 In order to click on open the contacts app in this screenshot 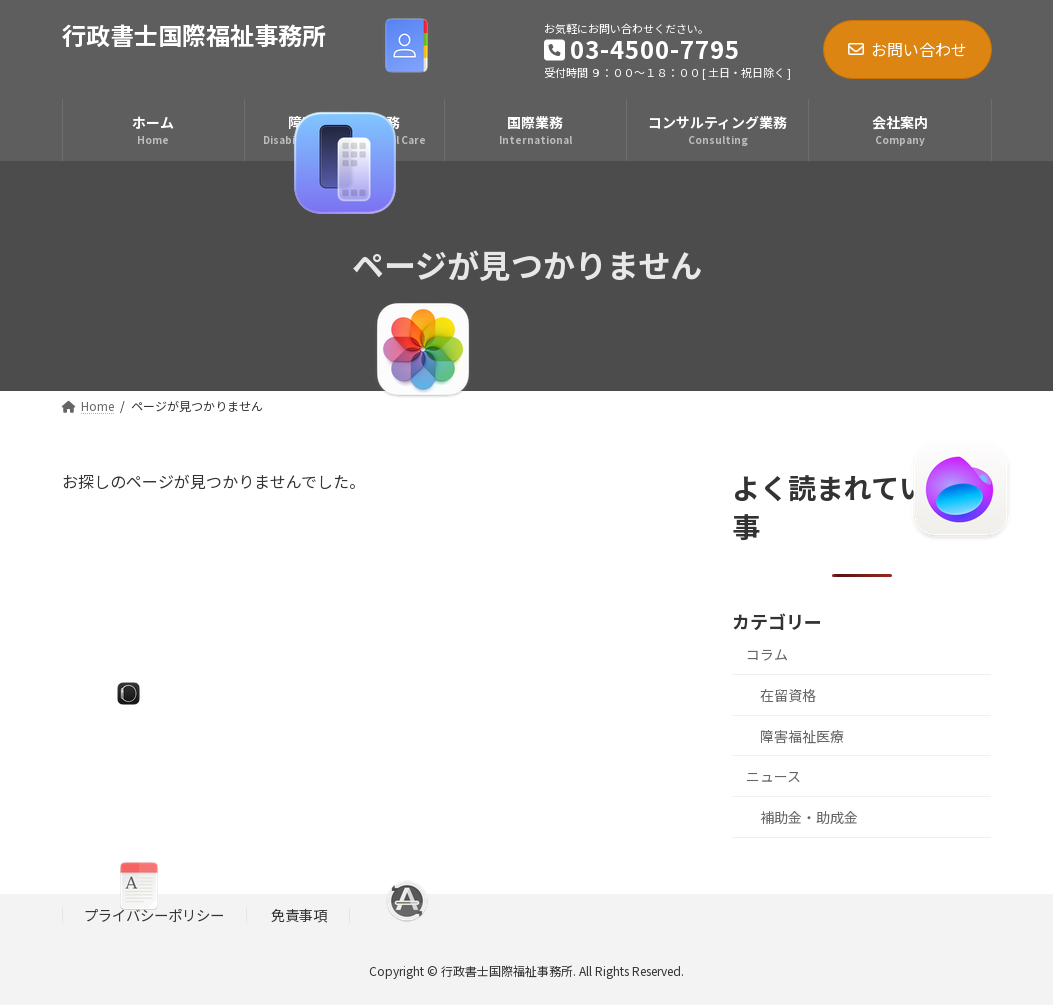, I will do `click(406, 45)`.